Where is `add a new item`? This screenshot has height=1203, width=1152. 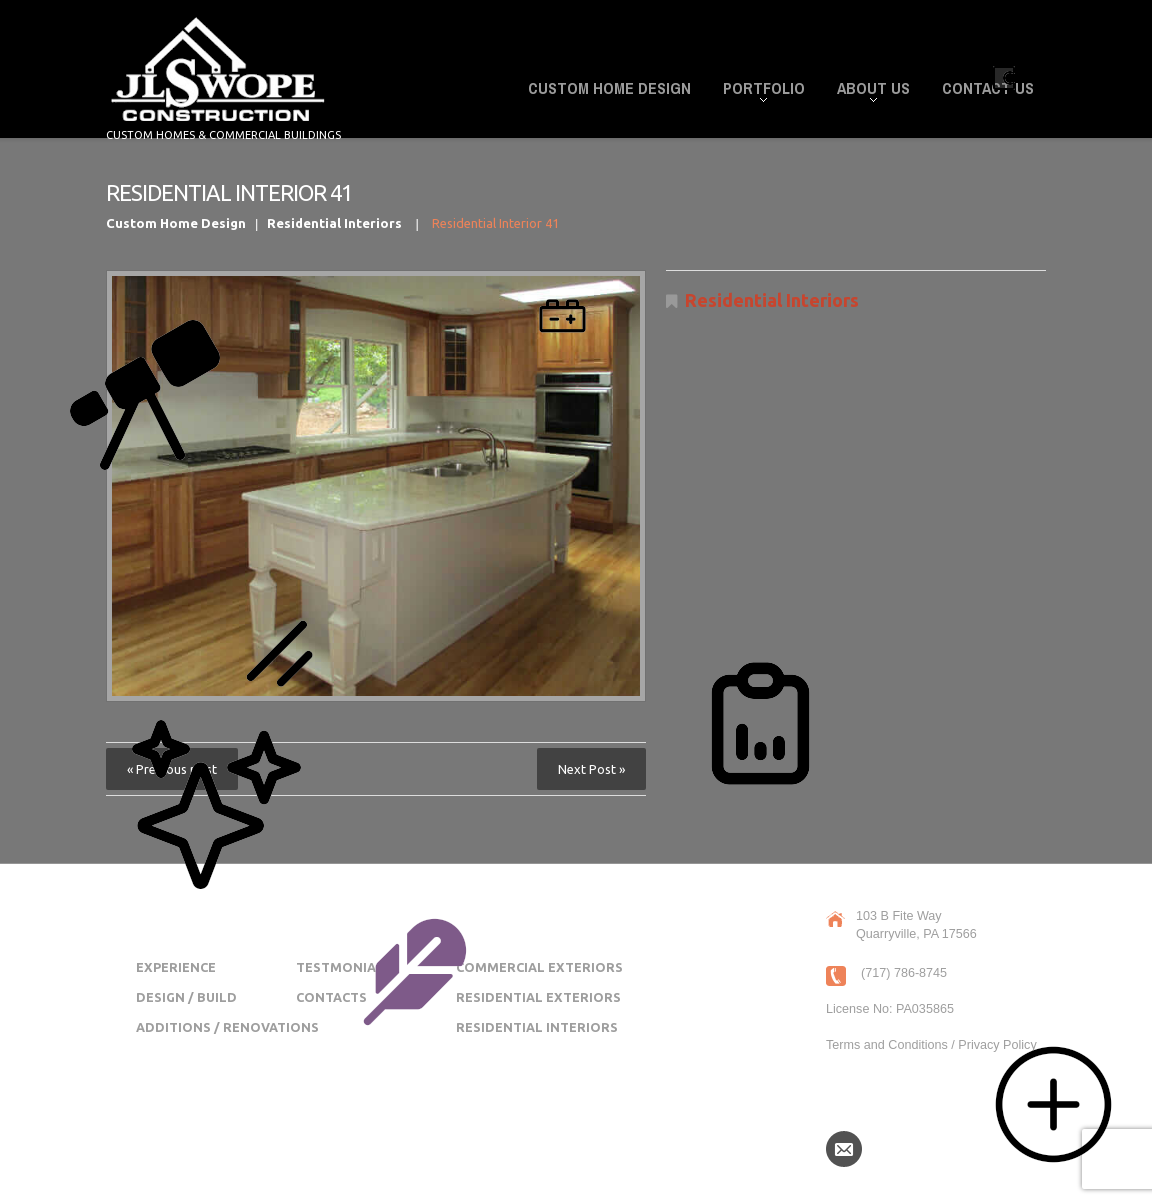
add a new item is located at coordinates (1053, 1104).